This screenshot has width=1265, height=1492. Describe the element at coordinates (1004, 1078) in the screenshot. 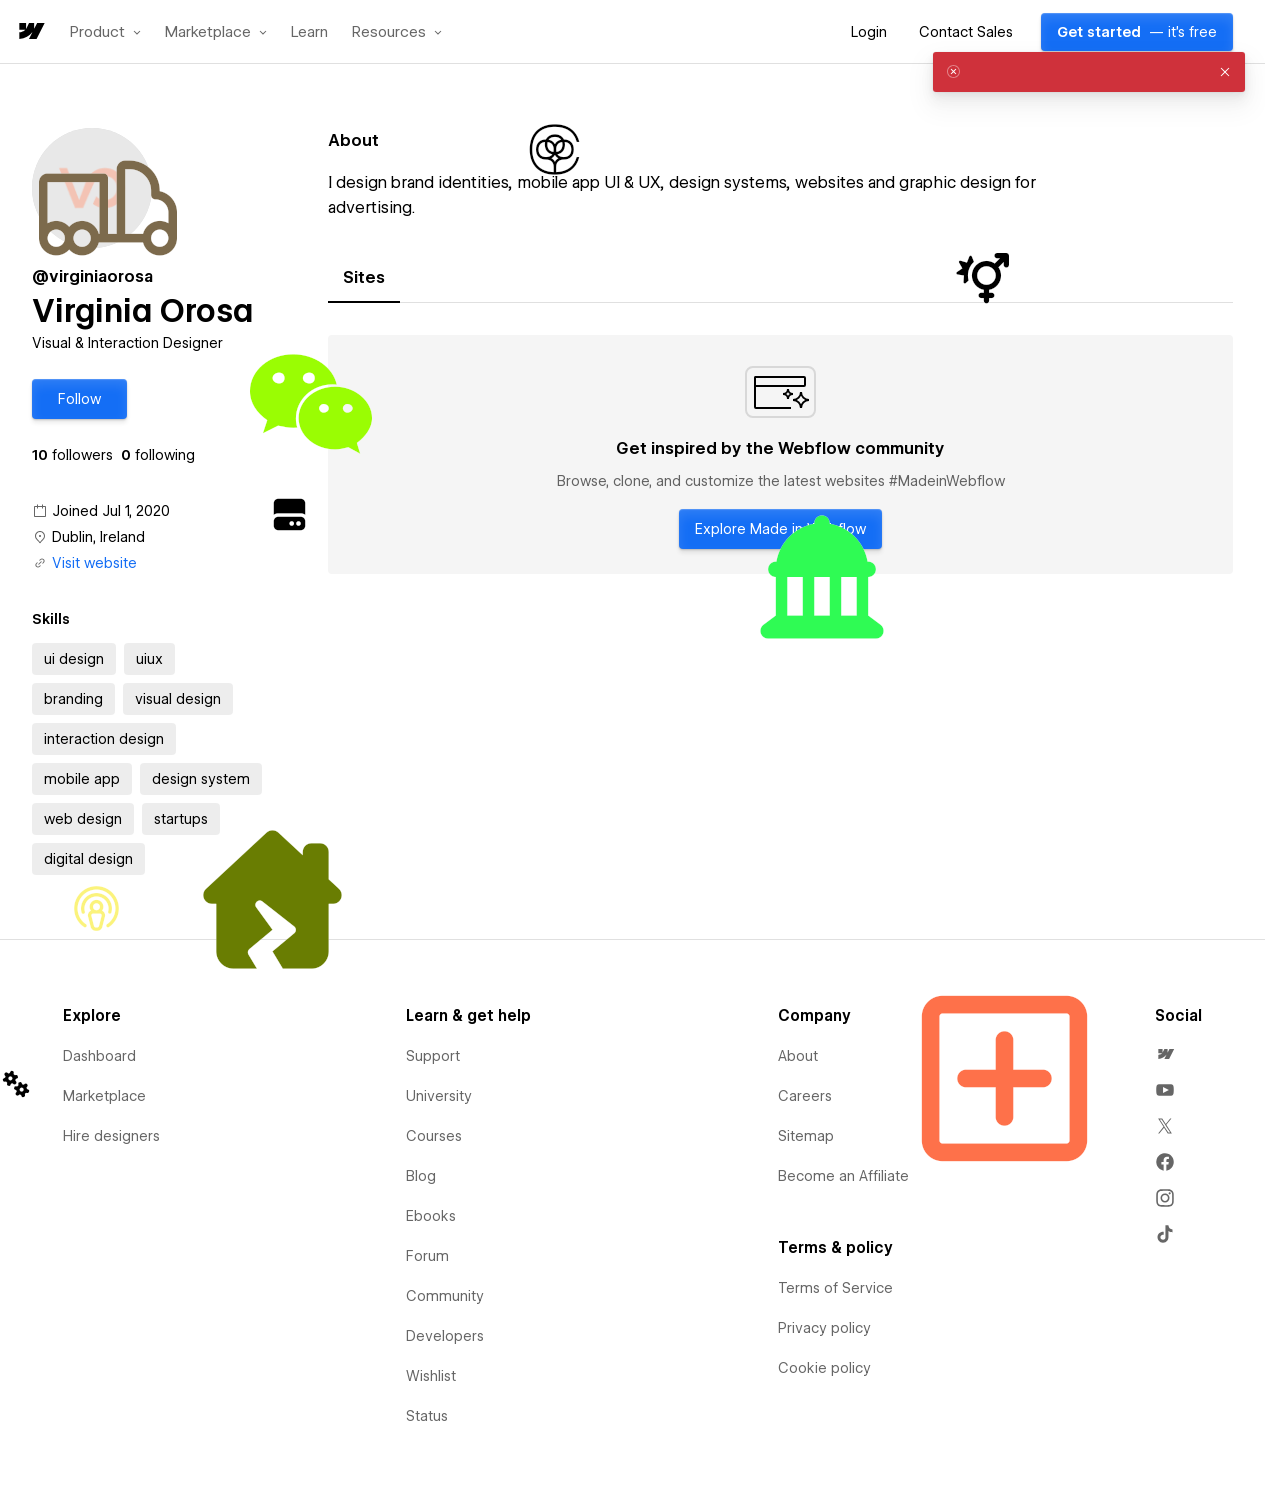

I see `add a new file to the diff` at that location.